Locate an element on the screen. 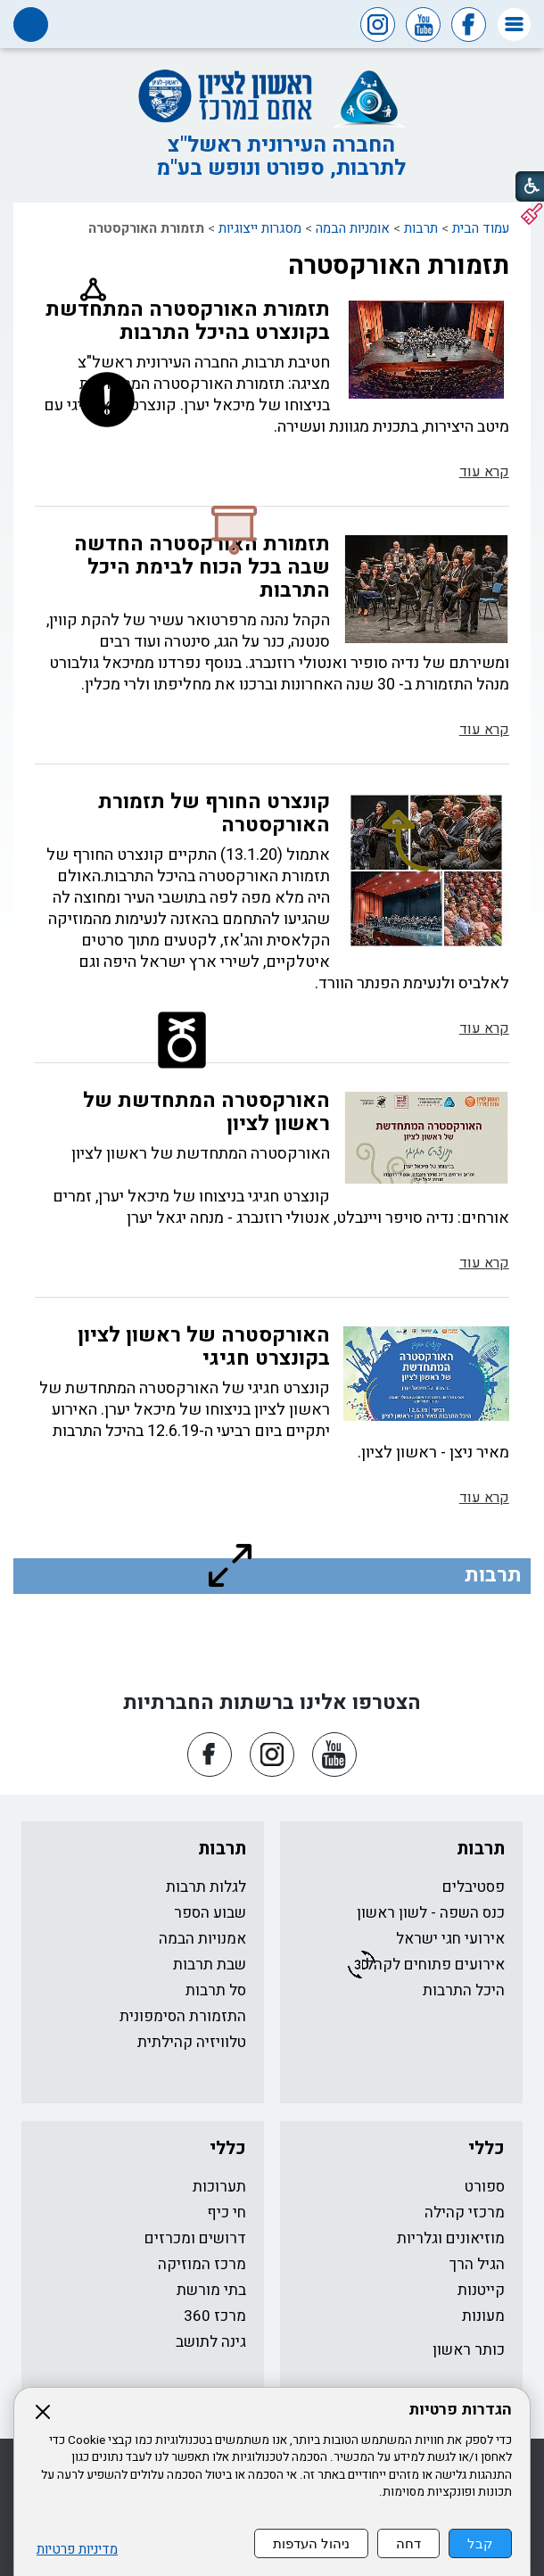  start a presentation is located at coordinates (234, 526).